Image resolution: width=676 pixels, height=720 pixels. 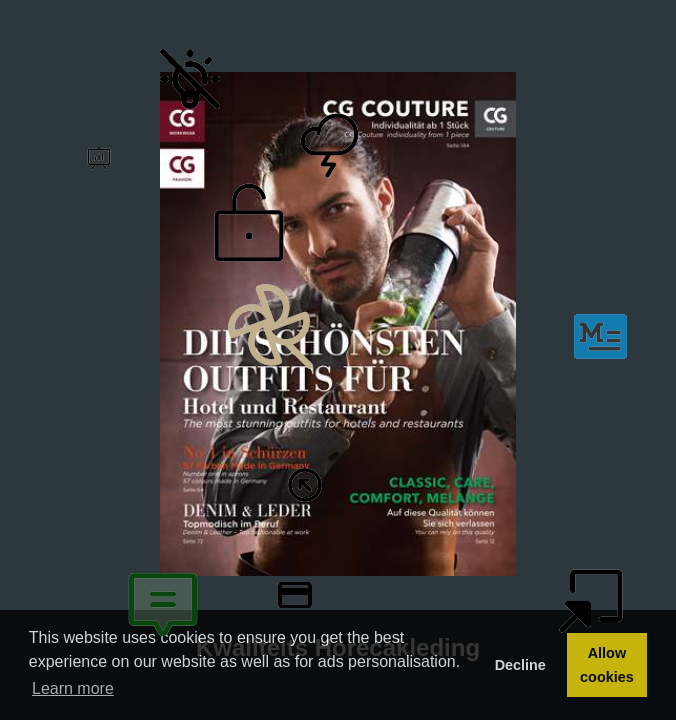 What do you see at coordinates (163, 602) in the screenshot?
I see `open chat or messaging` at bounding box center [163, 602].